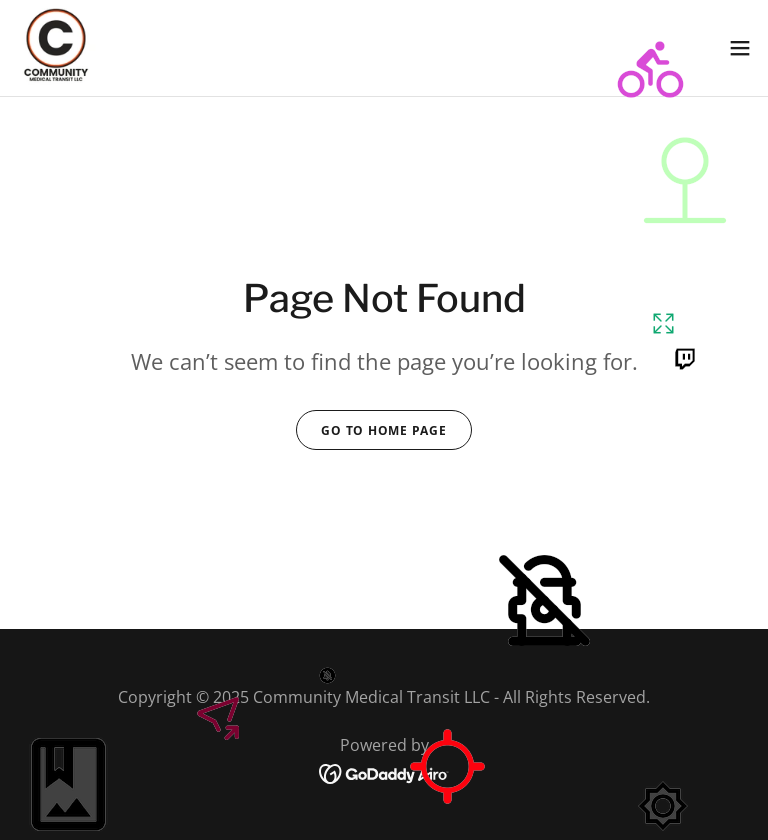  What do you see at coordinates (447, 766) in the screenshot?
I see `find my current location on the map` at bounding box center [447, 766].